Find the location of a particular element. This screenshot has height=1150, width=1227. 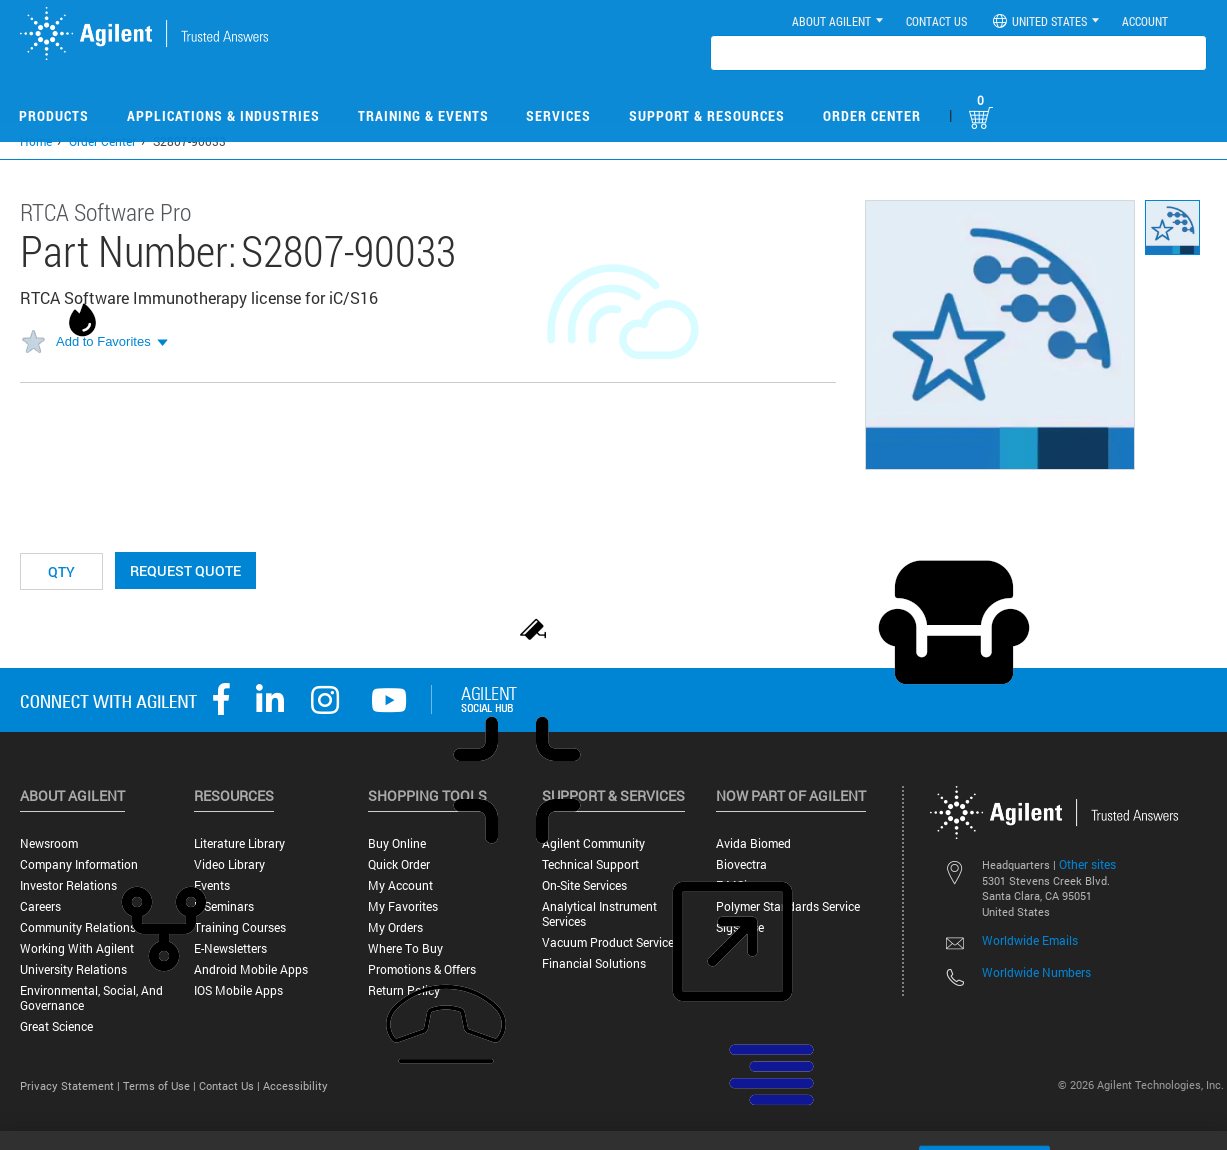

open link in new window is located at coordinates (732, 941).